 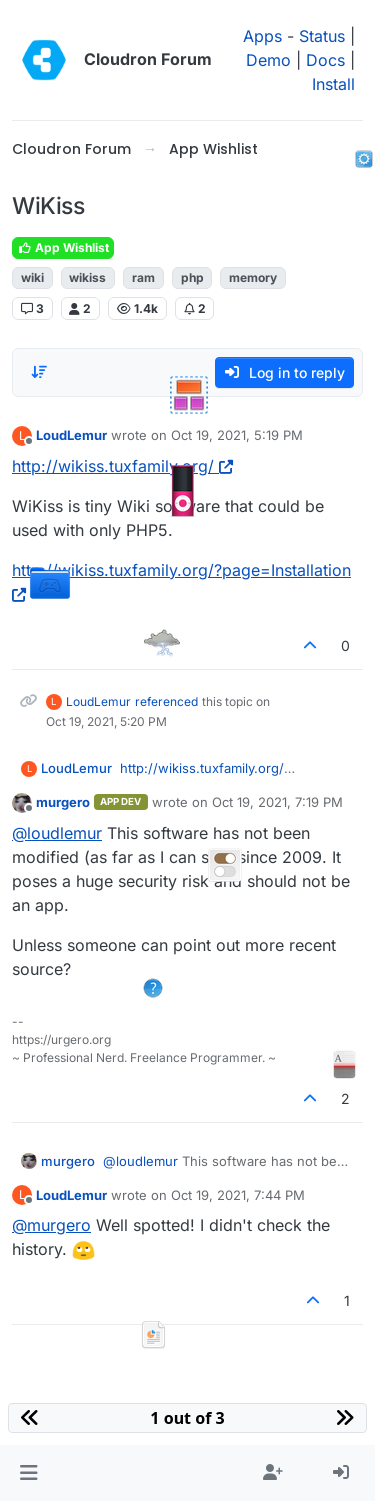 What do you see at coordinates (225, 865) in the screenshot?
I see `open gnome tweaks to customize desktop settings` at bounding box center [225, 865].